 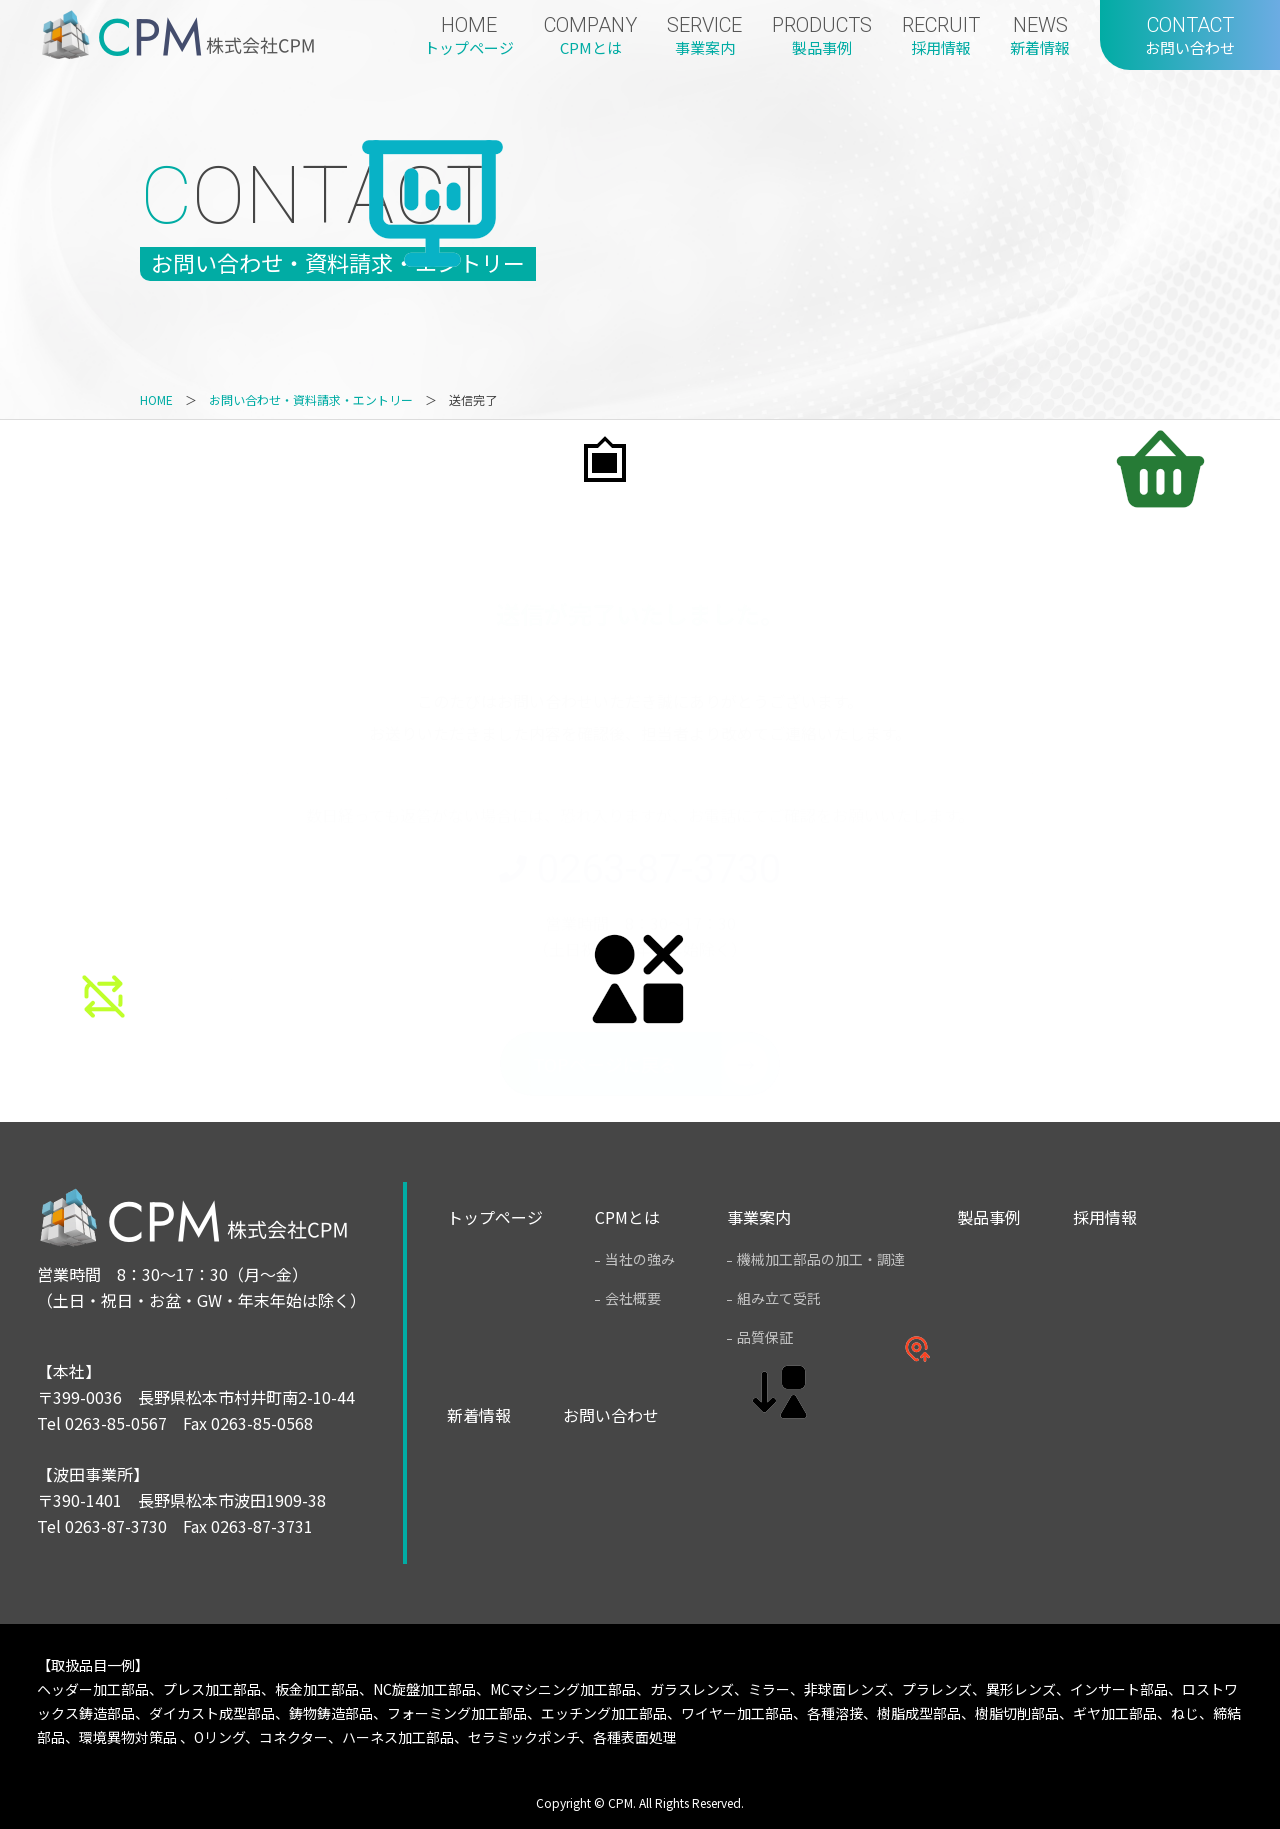 What do you see at coordinates (639, 979) in the screenshot?
I see `access icon library or symbol collection` at bounding box center [639, 979].